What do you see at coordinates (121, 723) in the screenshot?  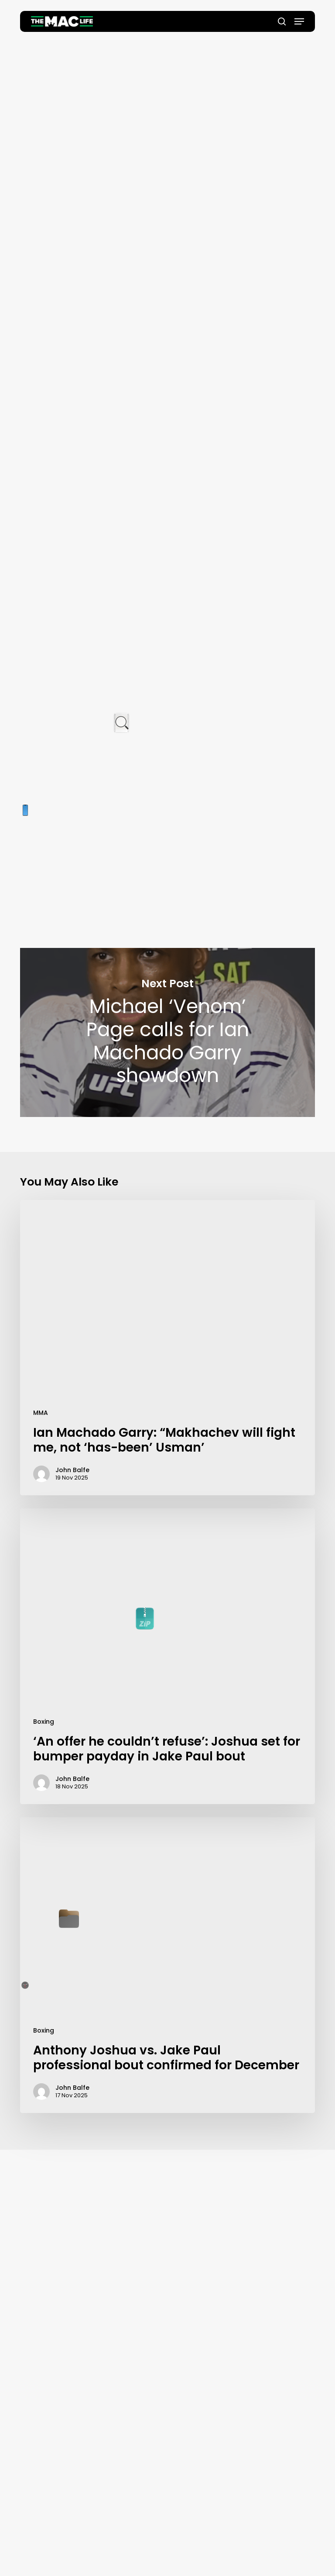 I see `open system log viewer` at bounding box center [121, 723].